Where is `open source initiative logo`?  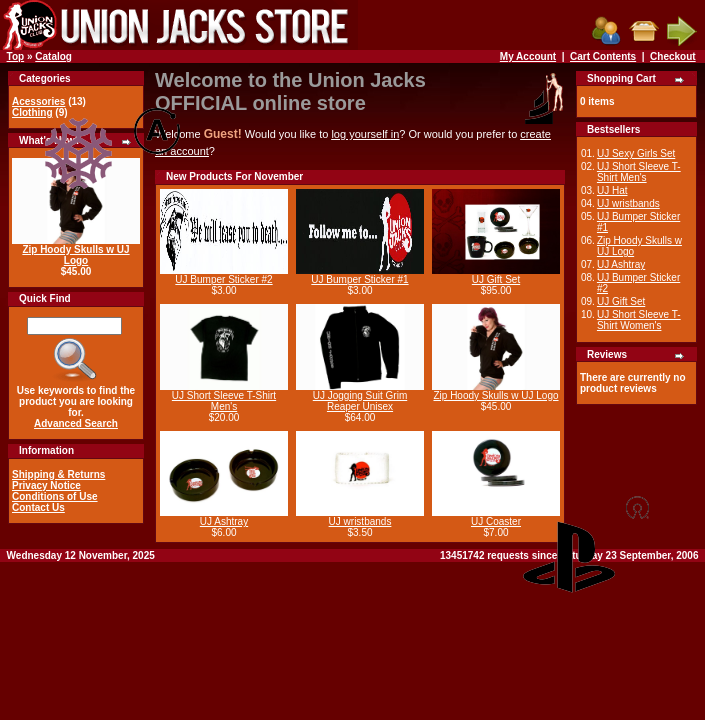 open source initiative logo is located at coordinates (637, 507).